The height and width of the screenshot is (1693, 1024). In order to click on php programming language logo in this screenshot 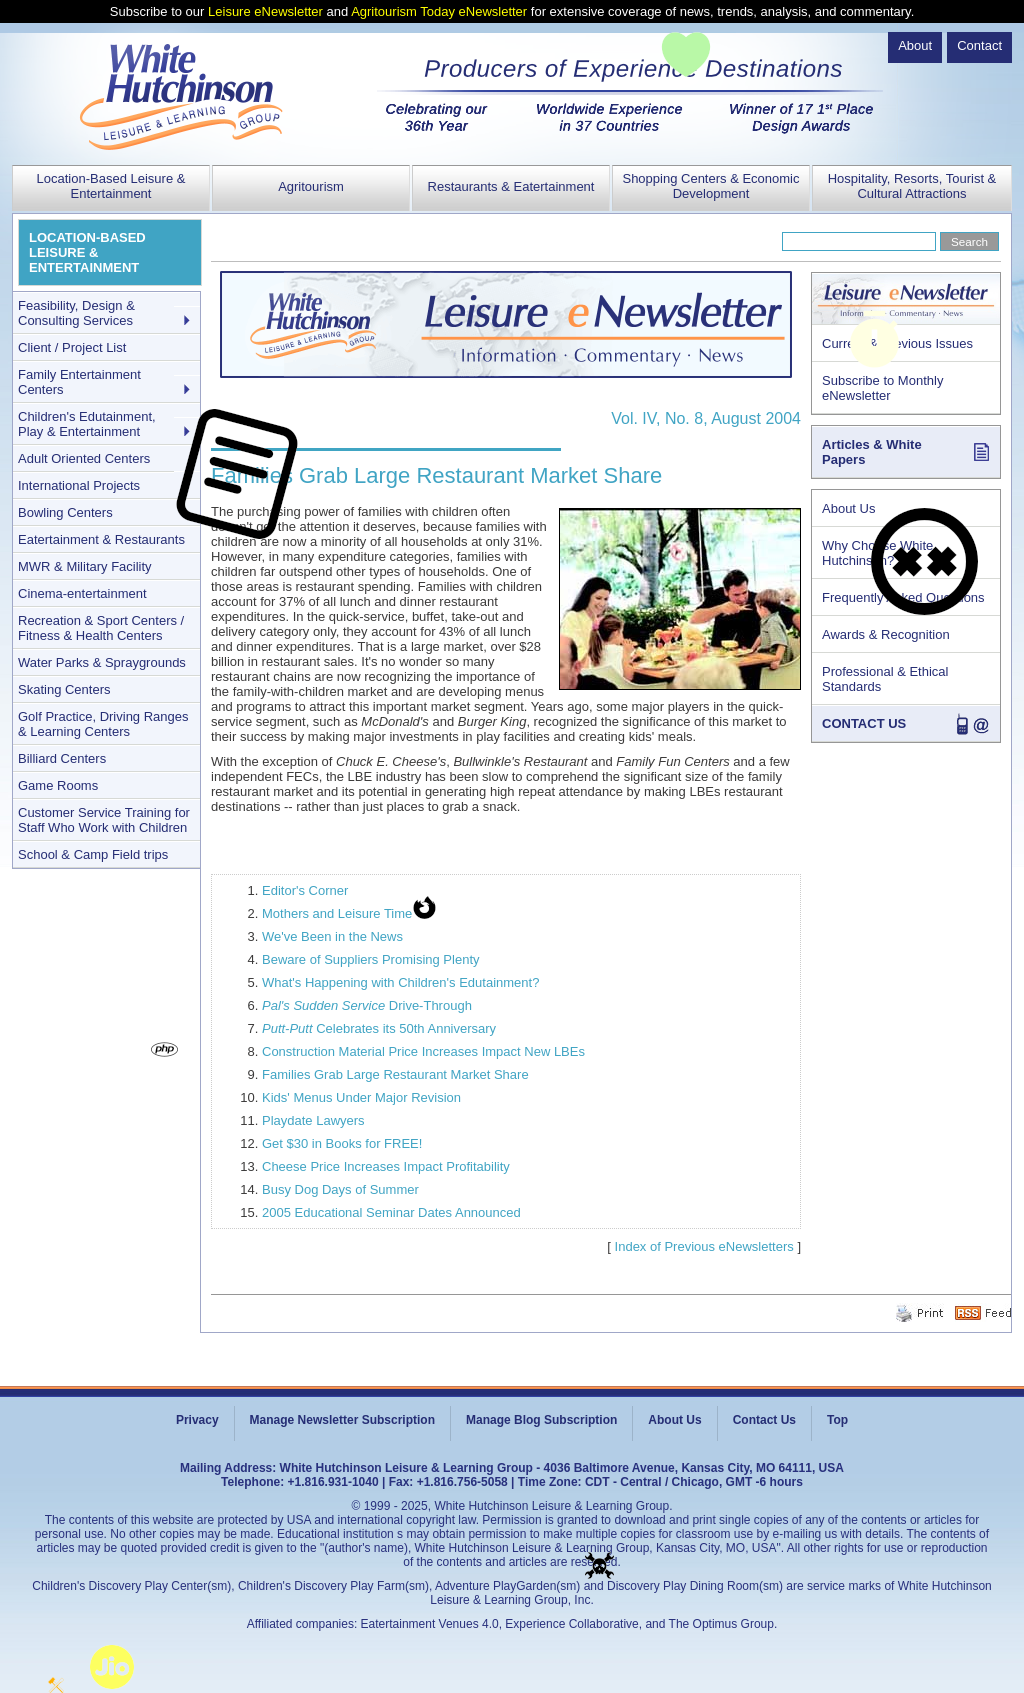, I will do `click(164, 1049)`.